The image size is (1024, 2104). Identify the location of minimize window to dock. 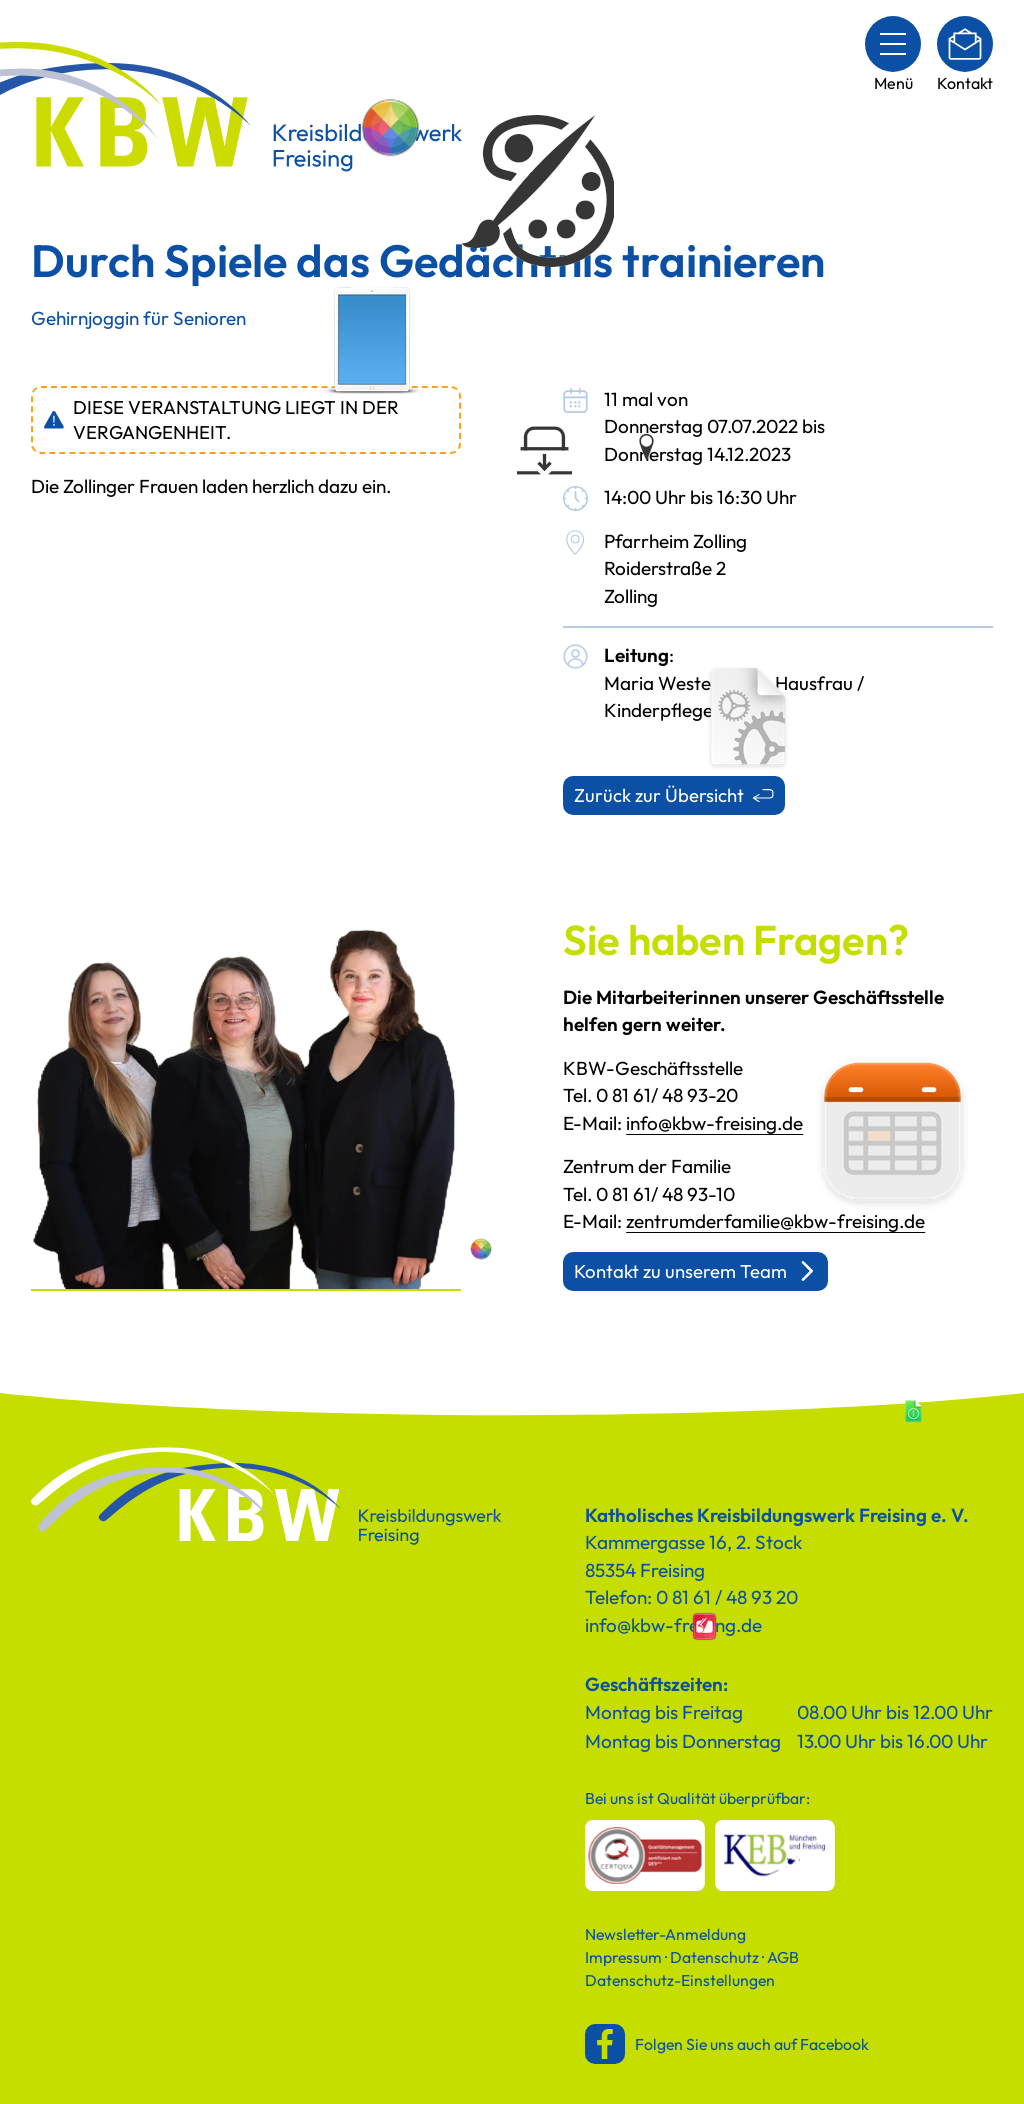
(544, 450).